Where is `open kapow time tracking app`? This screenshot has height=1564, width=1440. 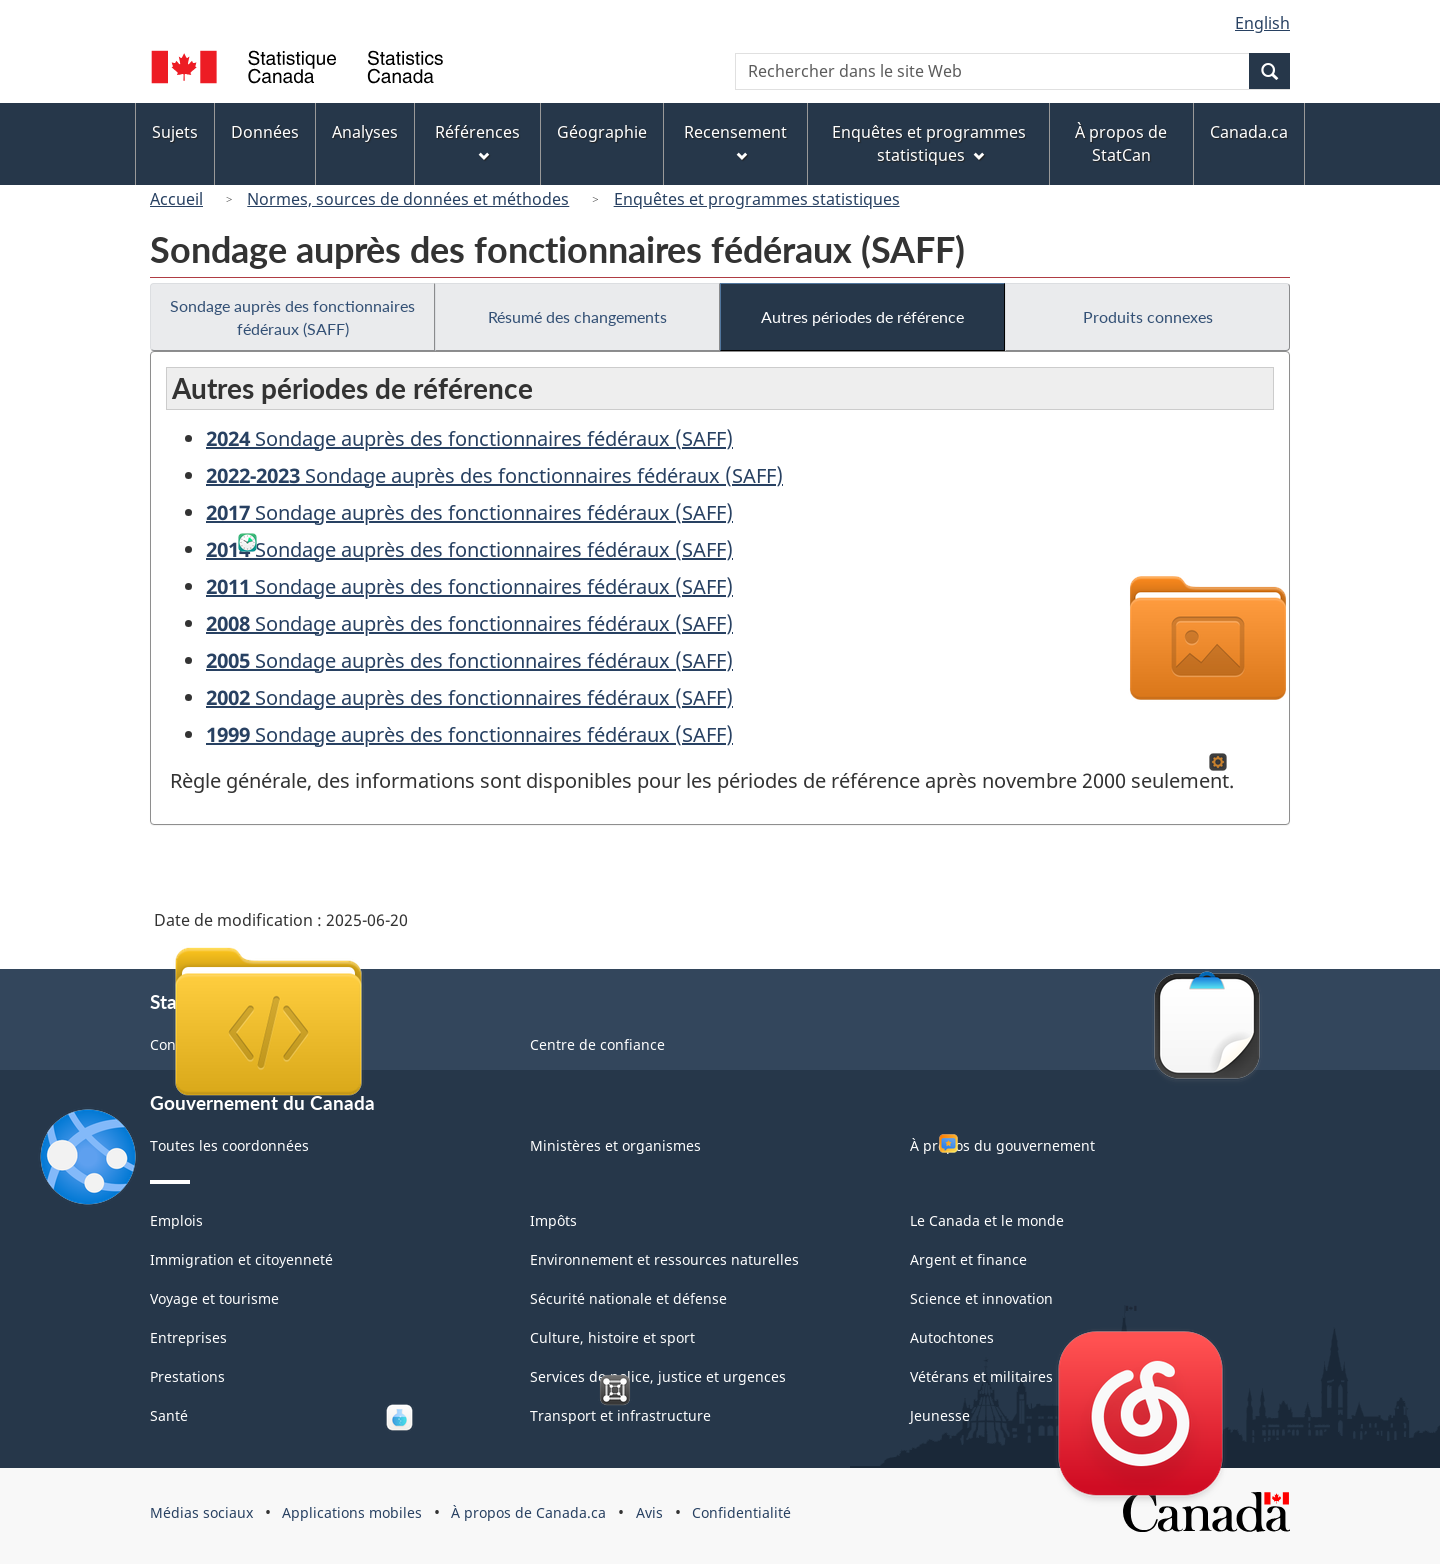 open kapow time tracking app is located at coordinates (247, 542).